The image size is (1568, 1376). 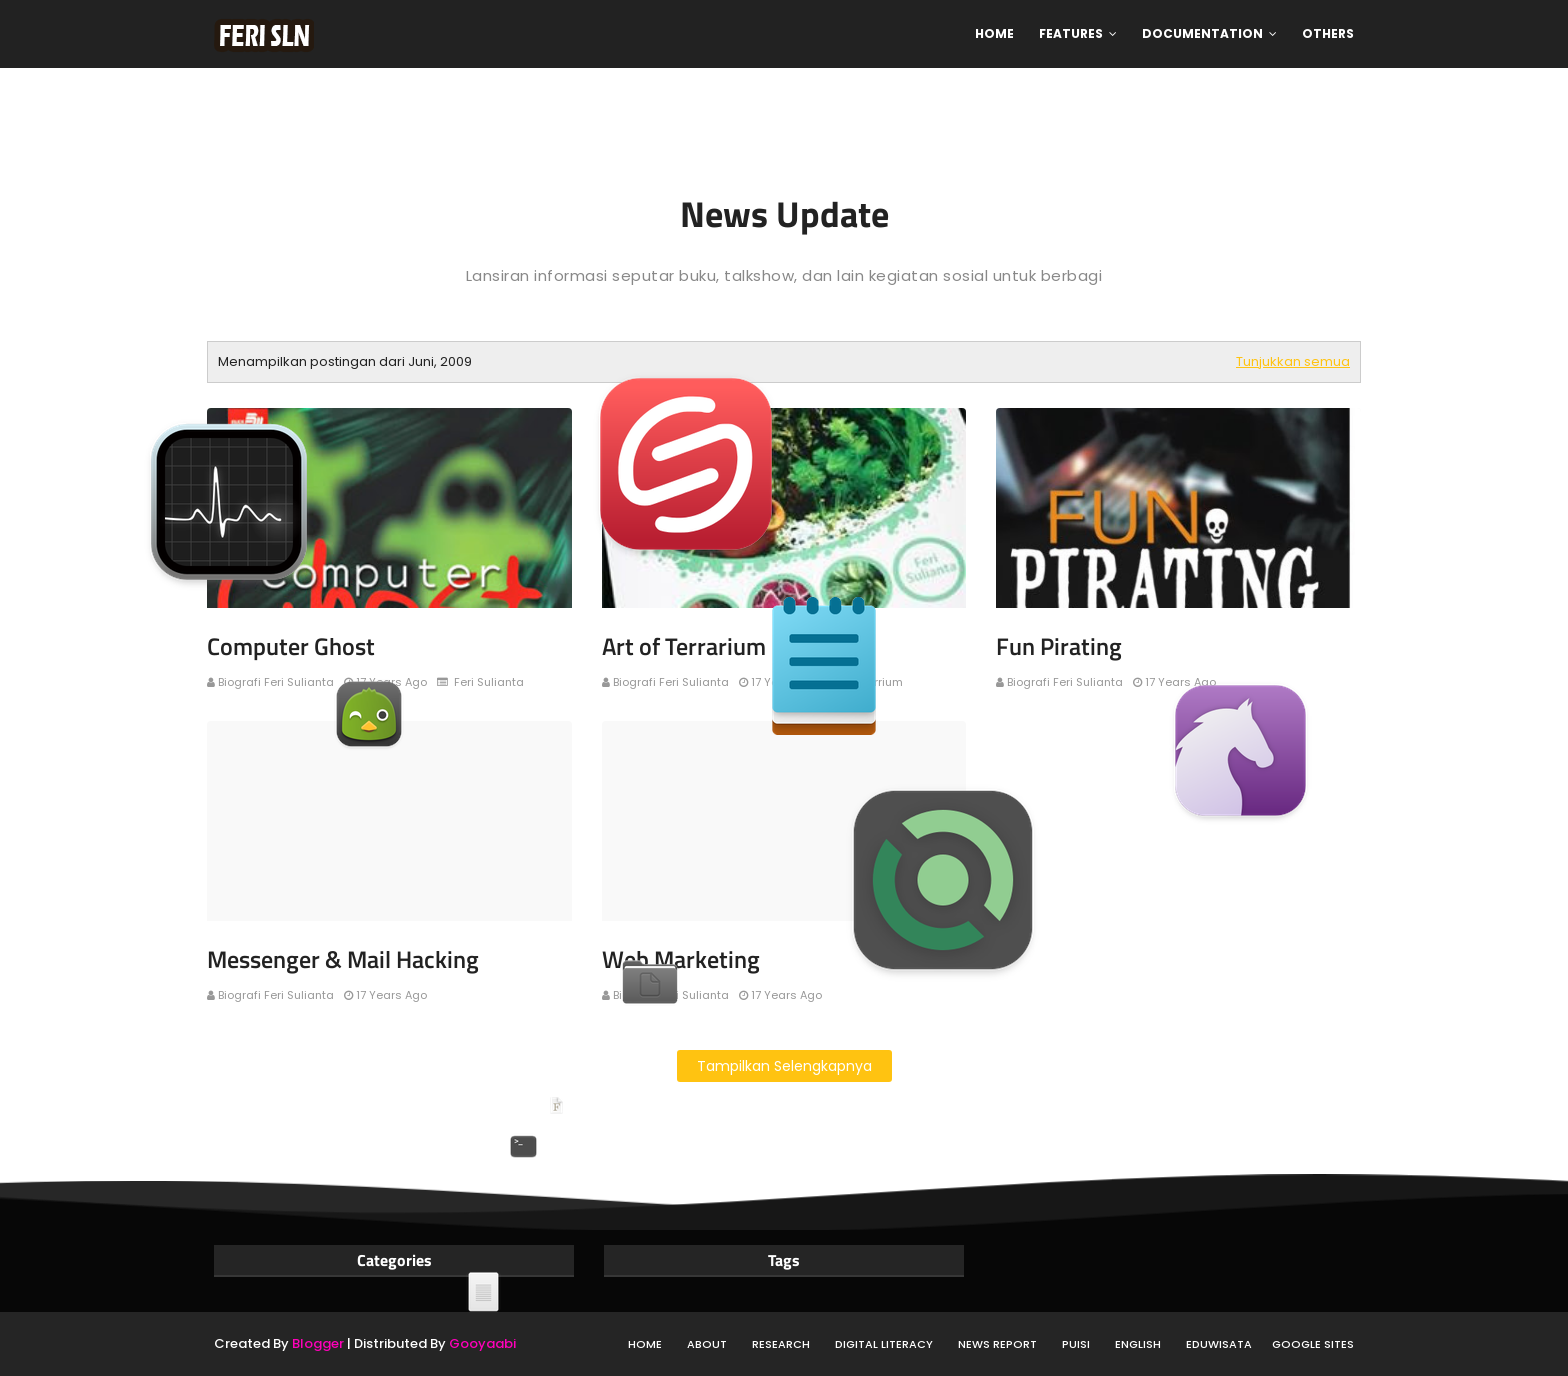 What do you see at coordinates (943, 880) in the screenshot?
I see `open the void linux application` at bounding box center [943, 880].